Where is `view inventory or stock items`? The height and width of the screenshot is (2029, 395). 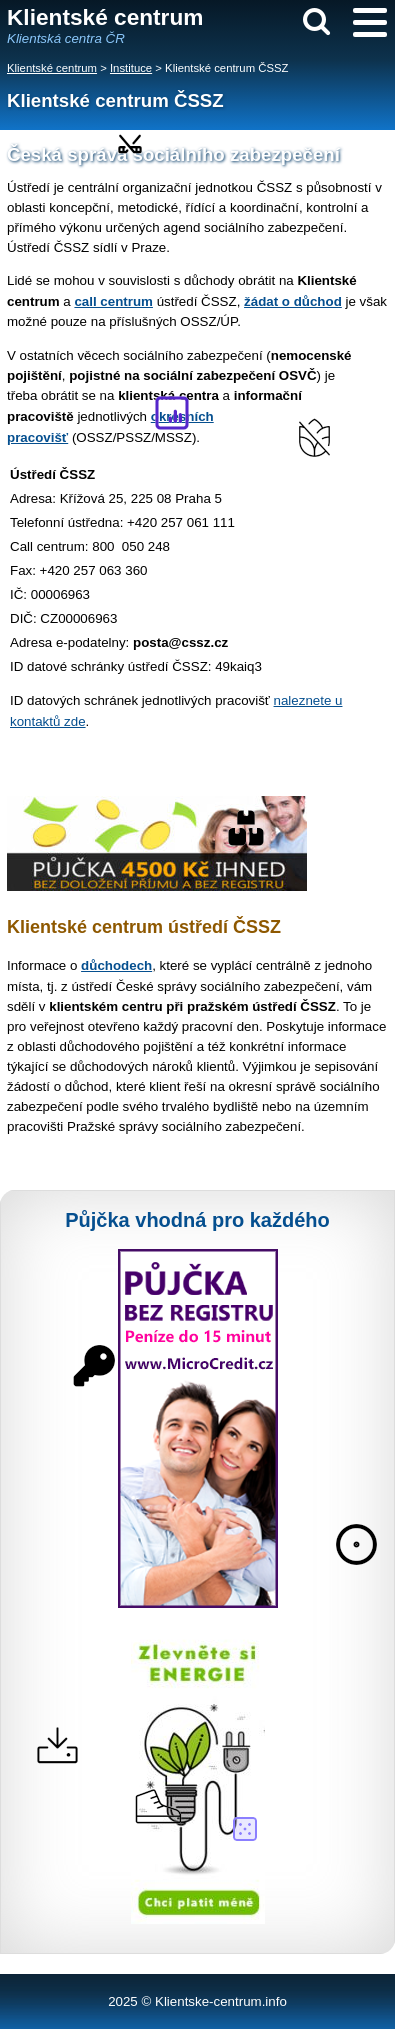 view inventory or stock items is located at coordinates (246, 828).